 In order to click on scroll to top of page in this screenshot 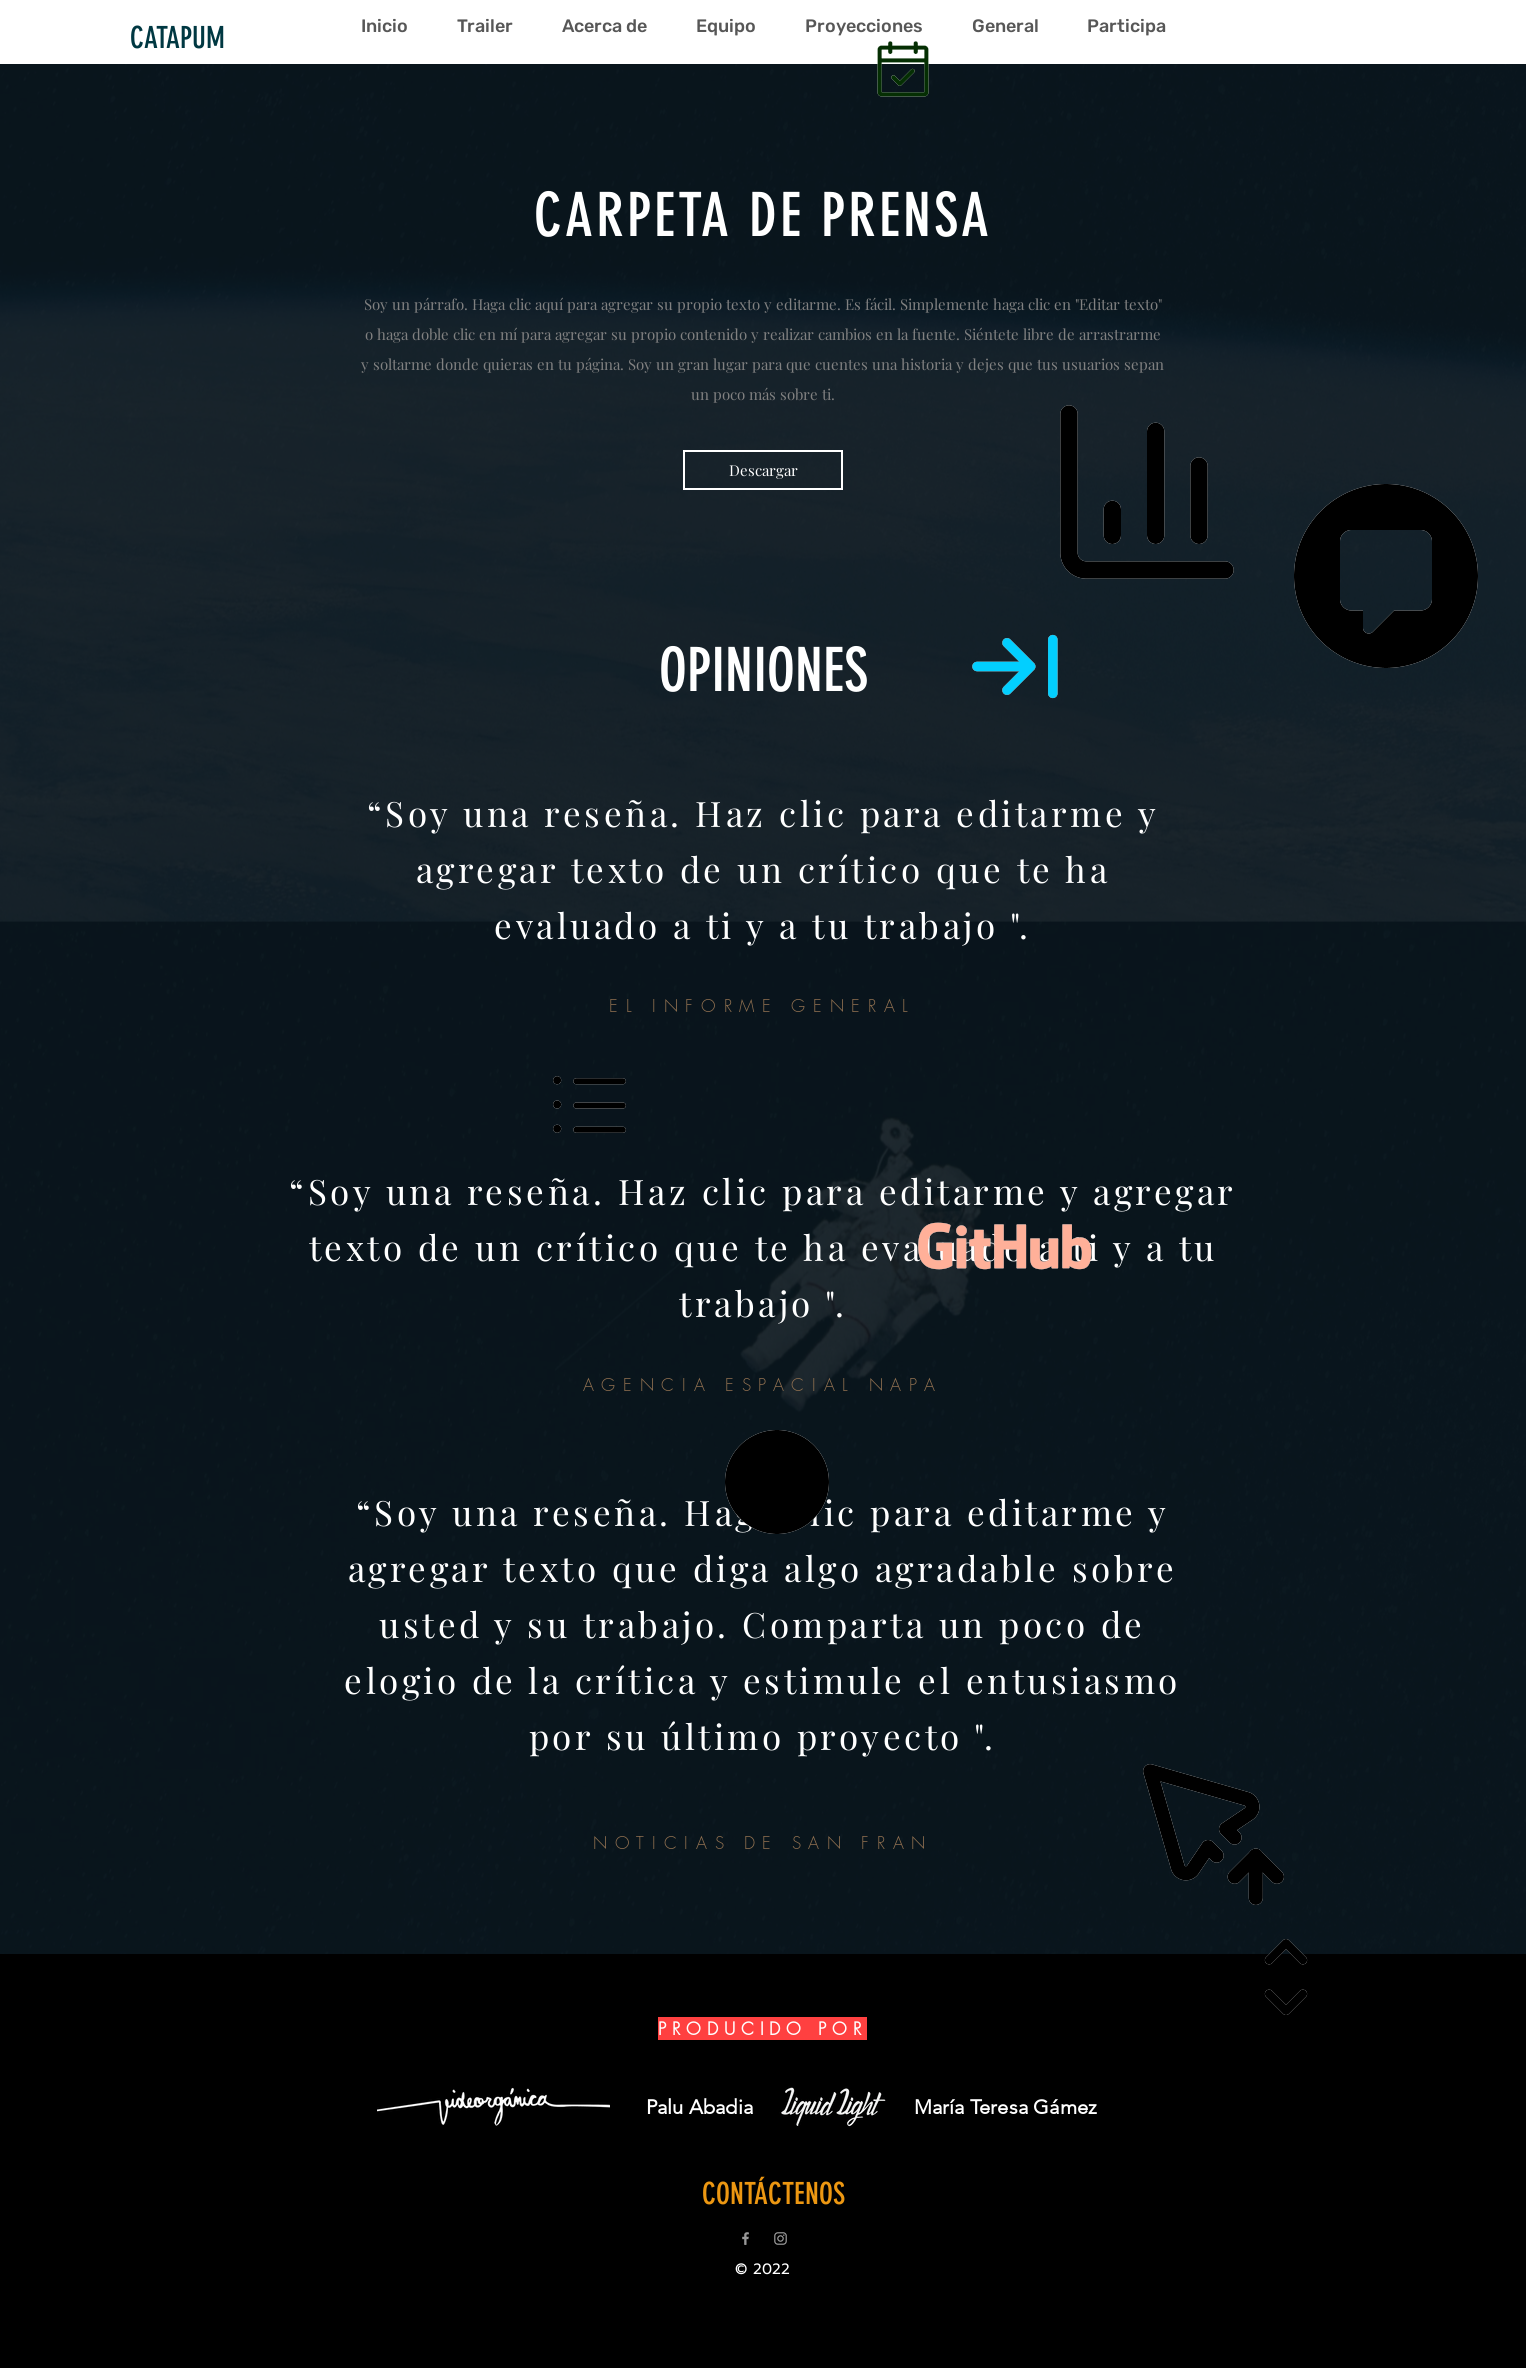, I will do `click(1206, 1827)`.